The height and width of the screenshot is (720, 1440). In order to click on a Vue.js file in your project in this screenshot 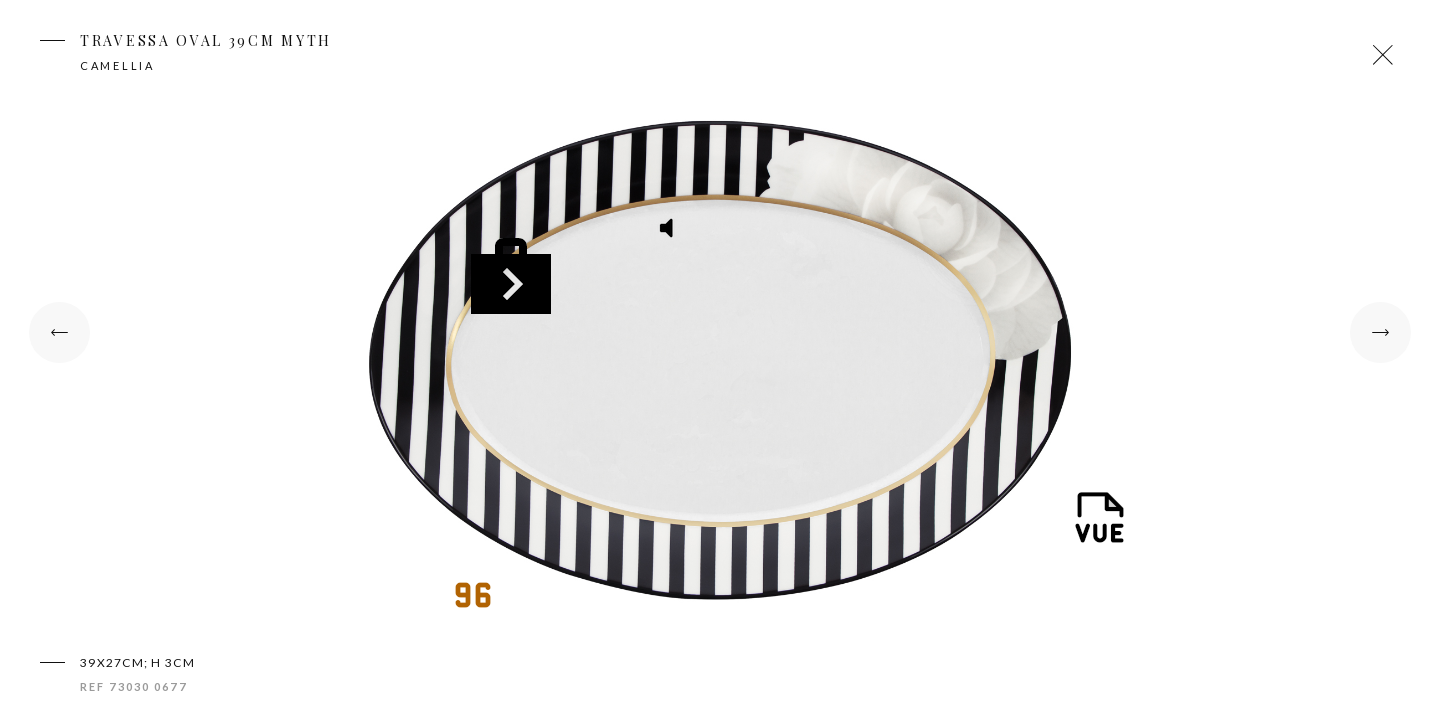, I will do `click(1100, 519)`.